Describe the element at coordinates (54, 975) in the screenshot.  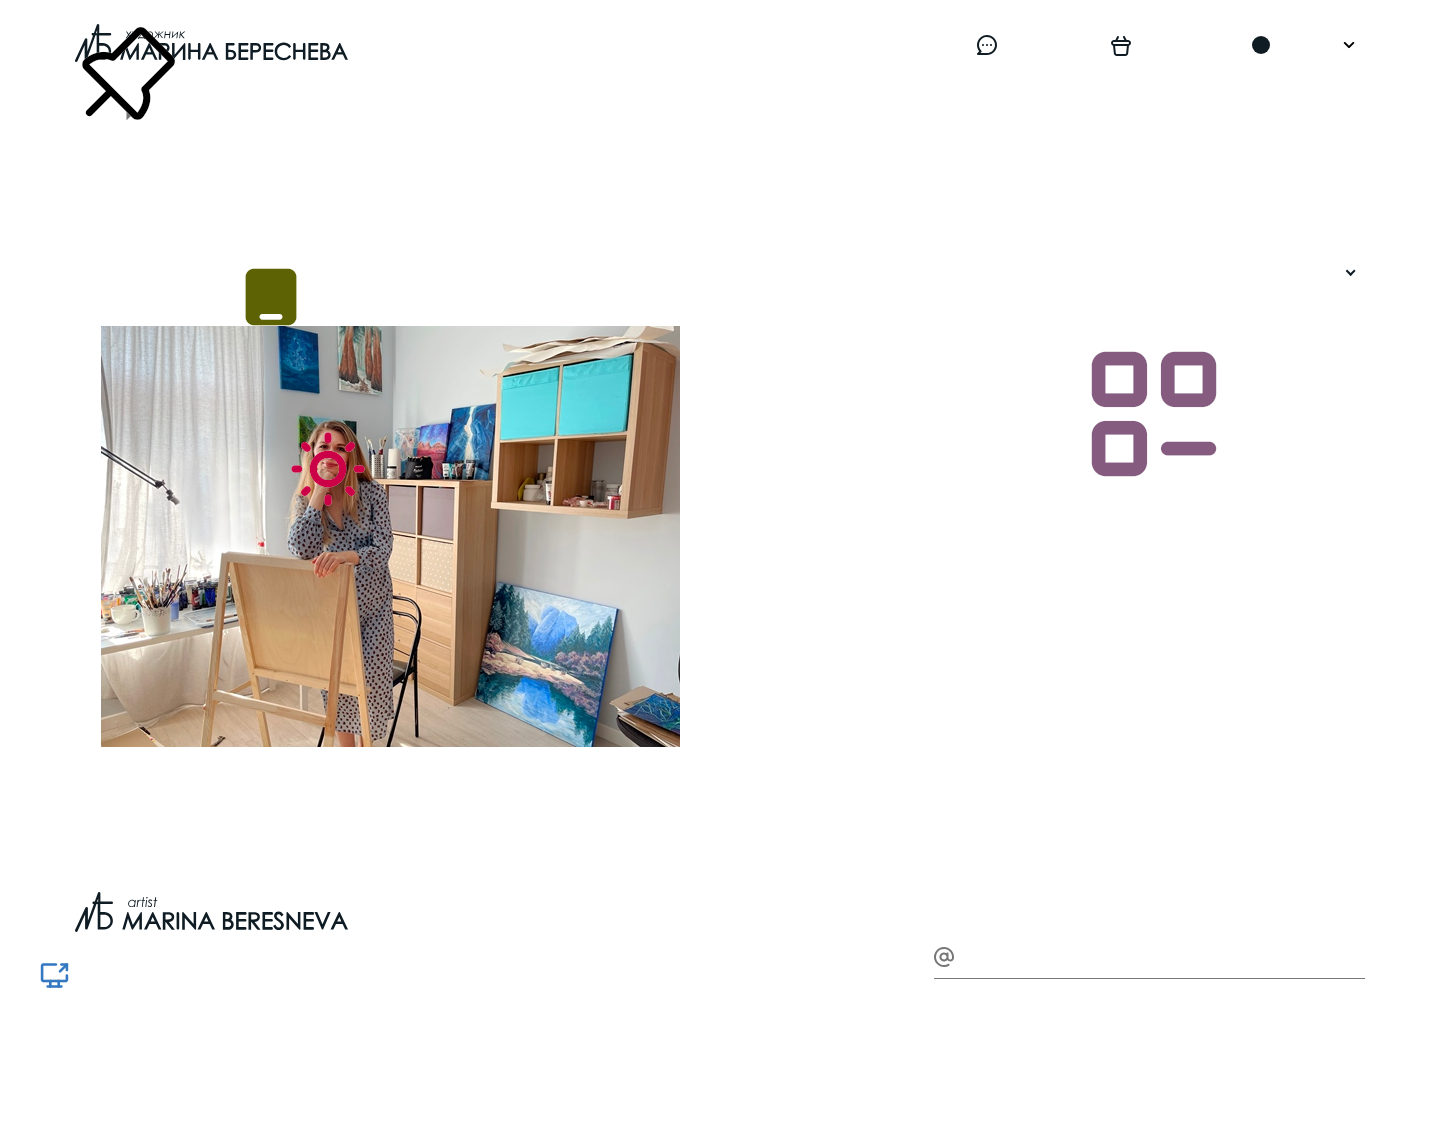
I see `share your screen with others` at that location.